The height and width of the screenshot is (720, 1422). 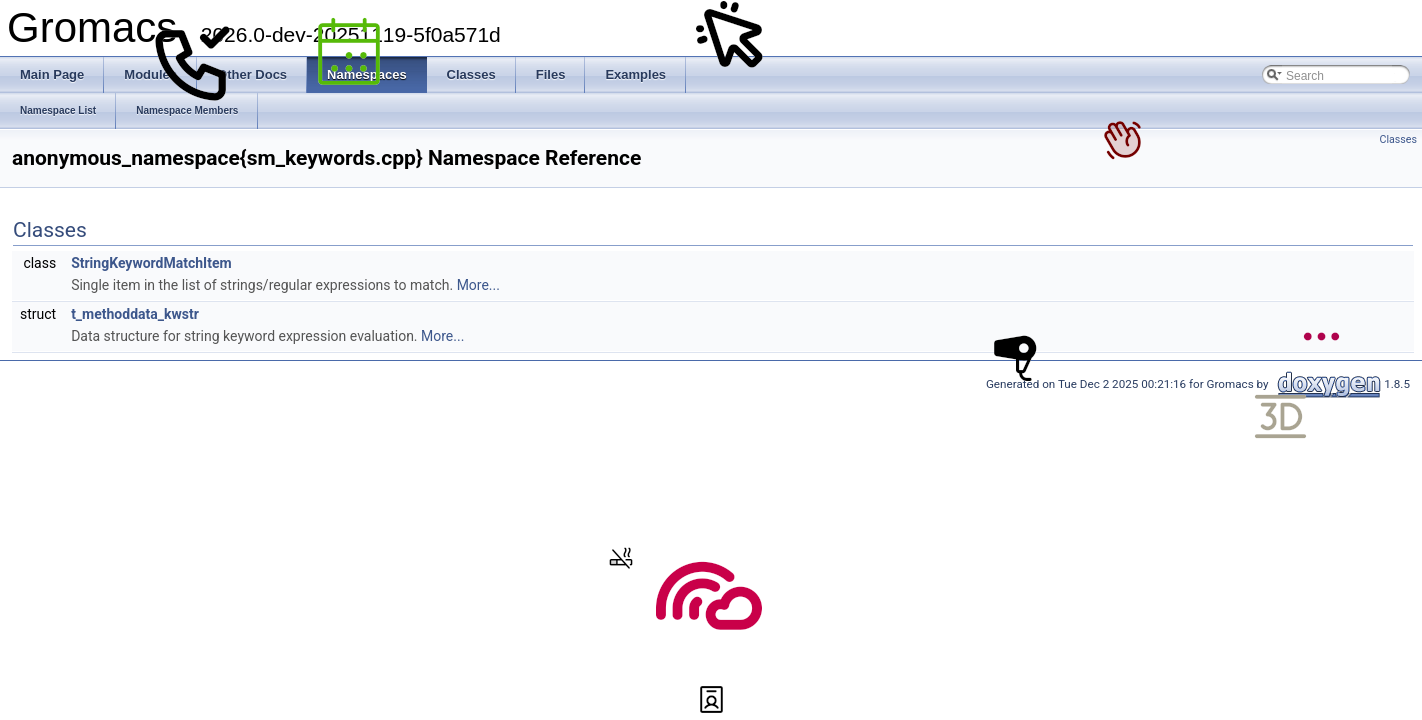 I want to click on click or tap to interact, so click(x=733, y=38).